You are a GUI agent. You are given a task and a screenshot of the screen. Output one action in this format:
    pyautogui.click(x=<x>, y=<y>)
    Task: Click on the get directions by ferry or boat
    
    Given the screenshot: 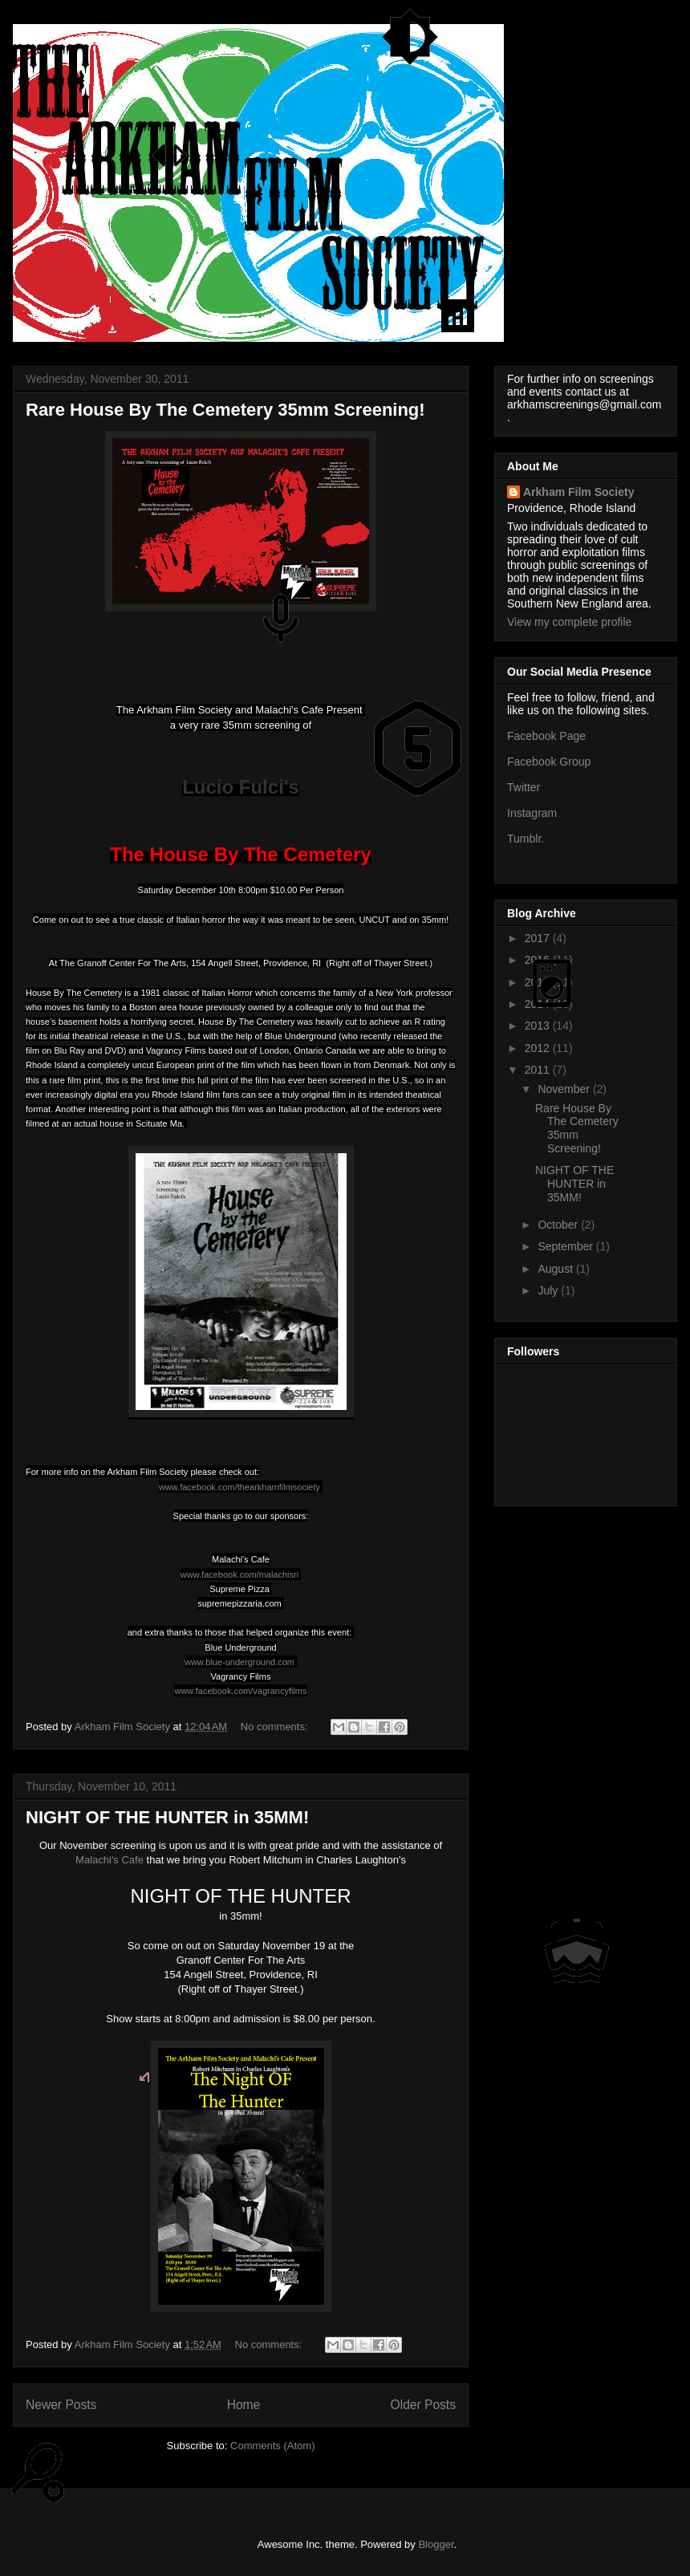 What is the action you would take?
    pyautogui.click(x=577, y=1948)
    